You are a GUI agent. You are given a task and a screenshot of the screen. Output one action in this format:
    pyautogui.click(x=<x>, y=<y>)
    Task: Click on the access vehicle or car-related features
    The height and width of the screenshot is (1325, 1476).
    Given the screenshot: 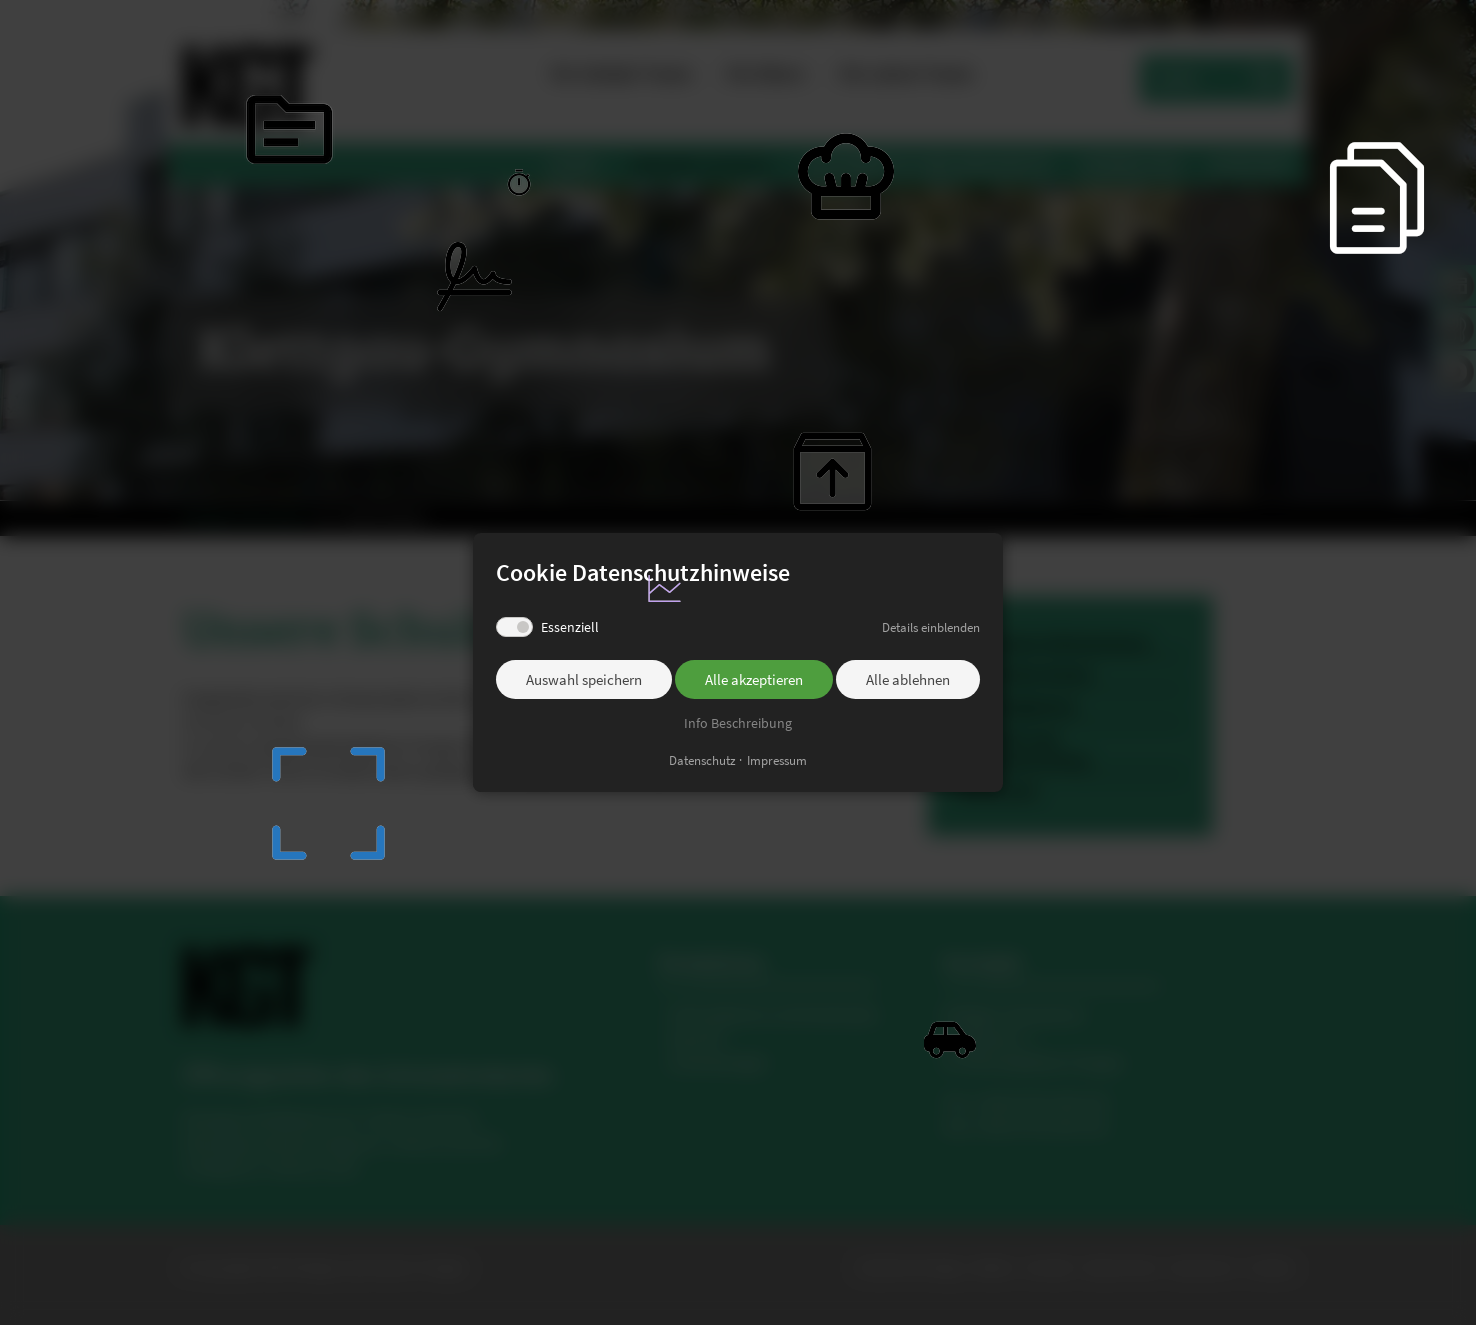 What is the action you would take?
    pyautogui.click(x=950, y=1040)
    